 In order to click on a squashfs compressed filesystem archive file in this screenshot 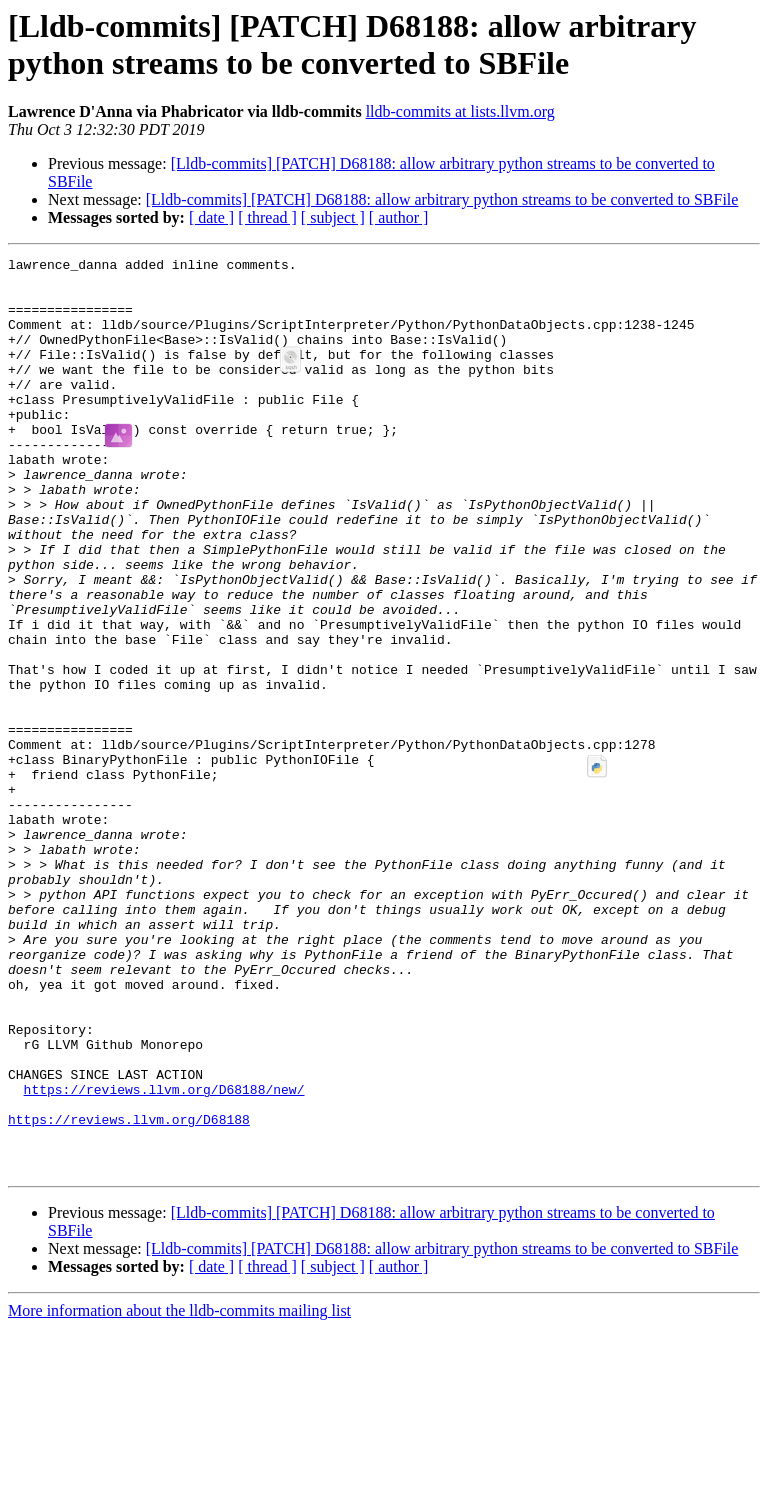, I will do `click(290, 359)`.